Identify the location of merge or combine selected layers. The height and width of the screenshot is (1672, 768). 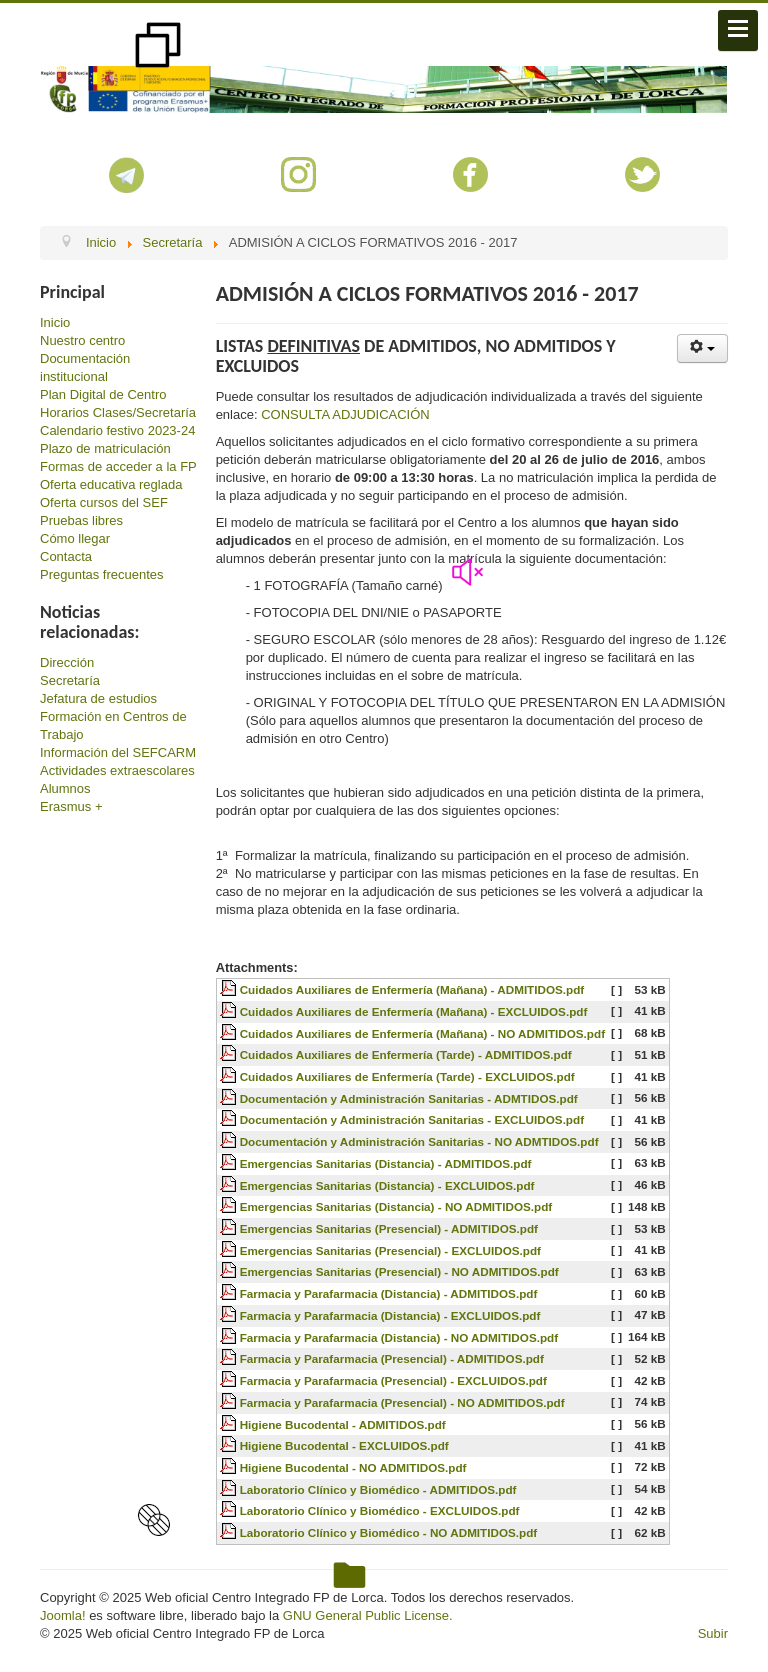
(154, 1520).